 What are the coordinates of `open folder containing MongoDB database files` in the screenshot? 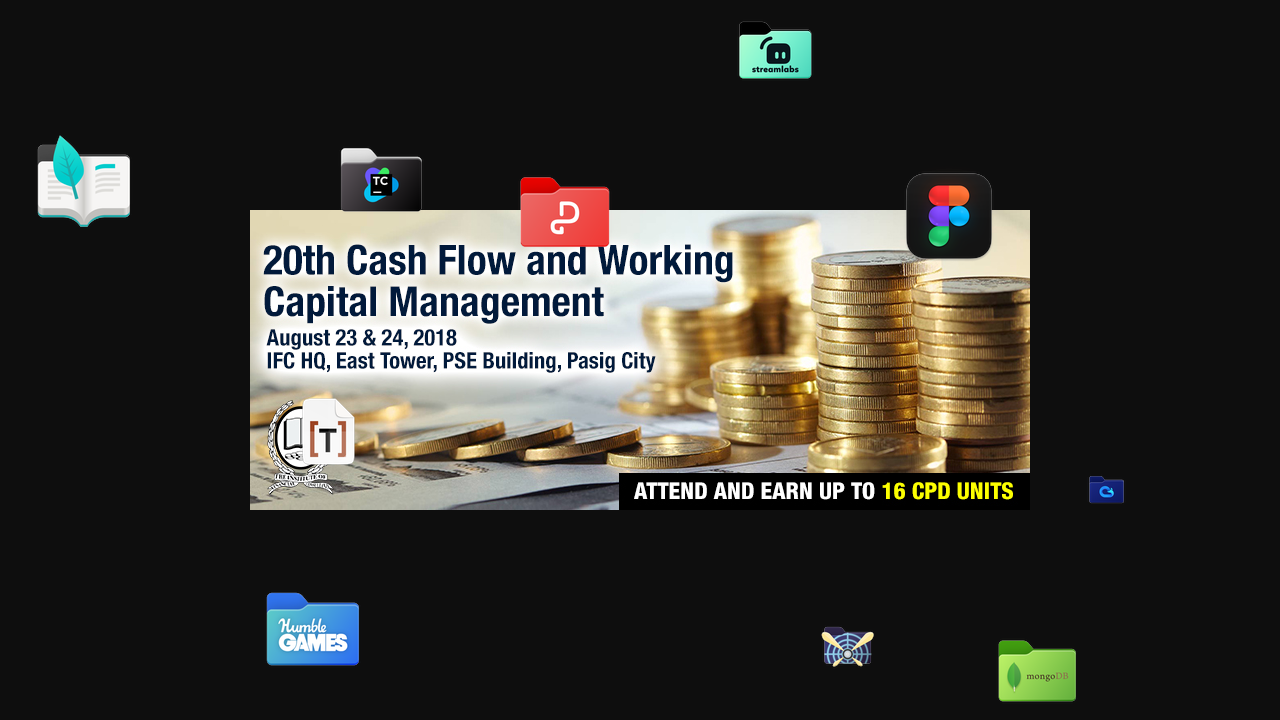 It's located at (1037, 673).